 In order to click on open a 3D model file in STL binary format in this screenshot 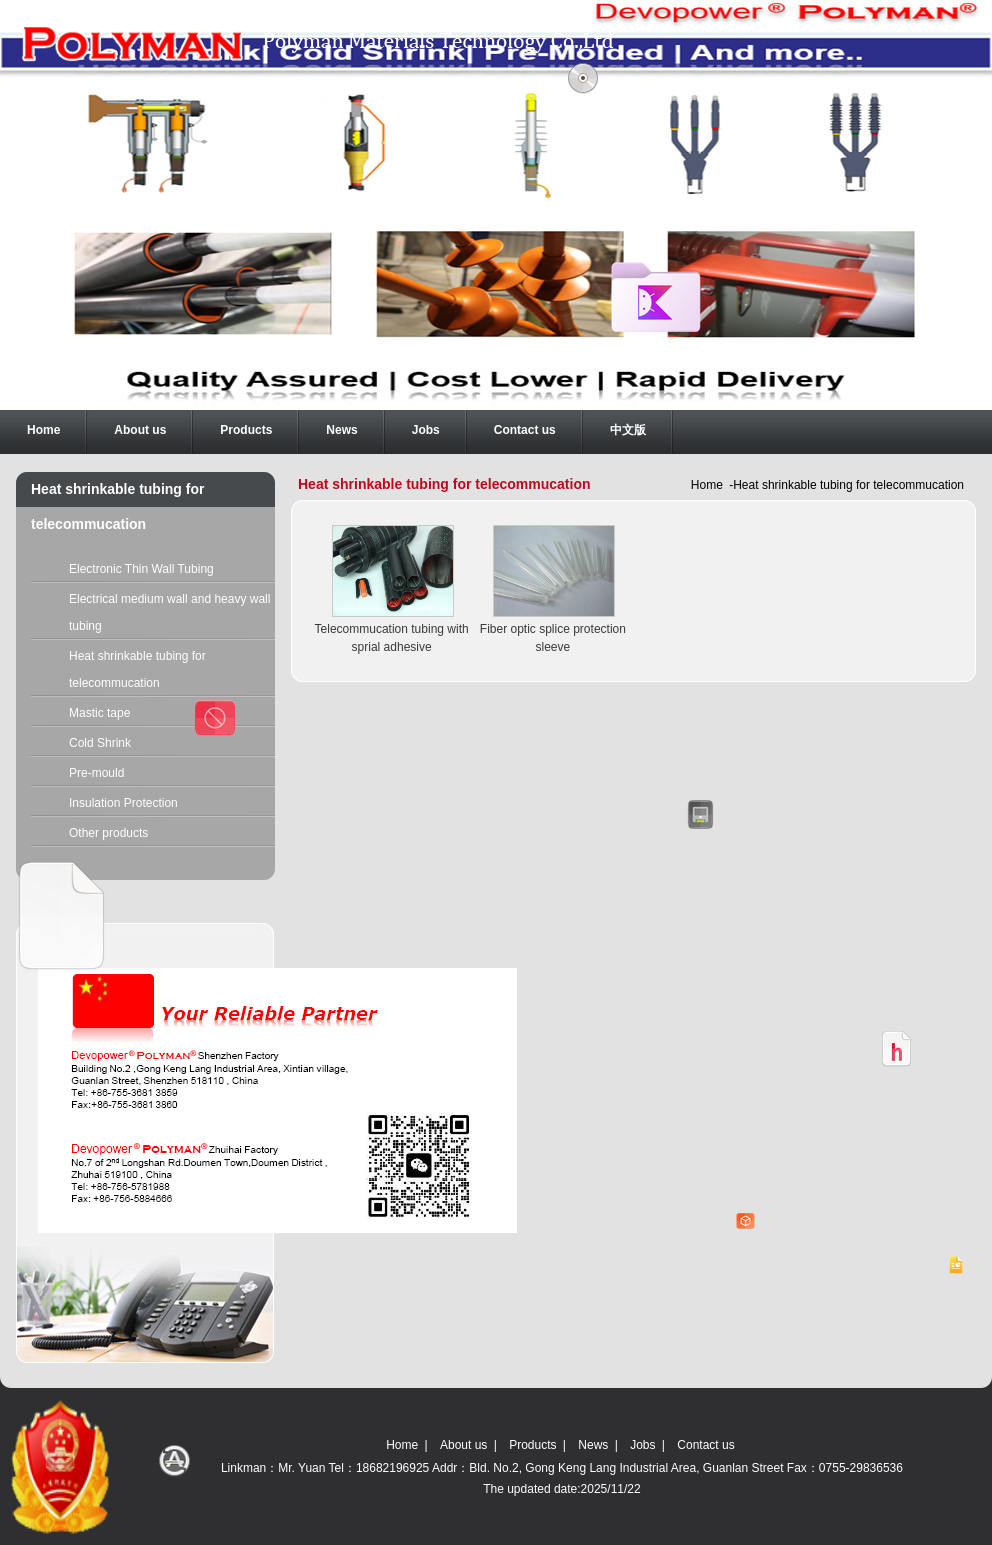, I will do `click(745, 1220)`.